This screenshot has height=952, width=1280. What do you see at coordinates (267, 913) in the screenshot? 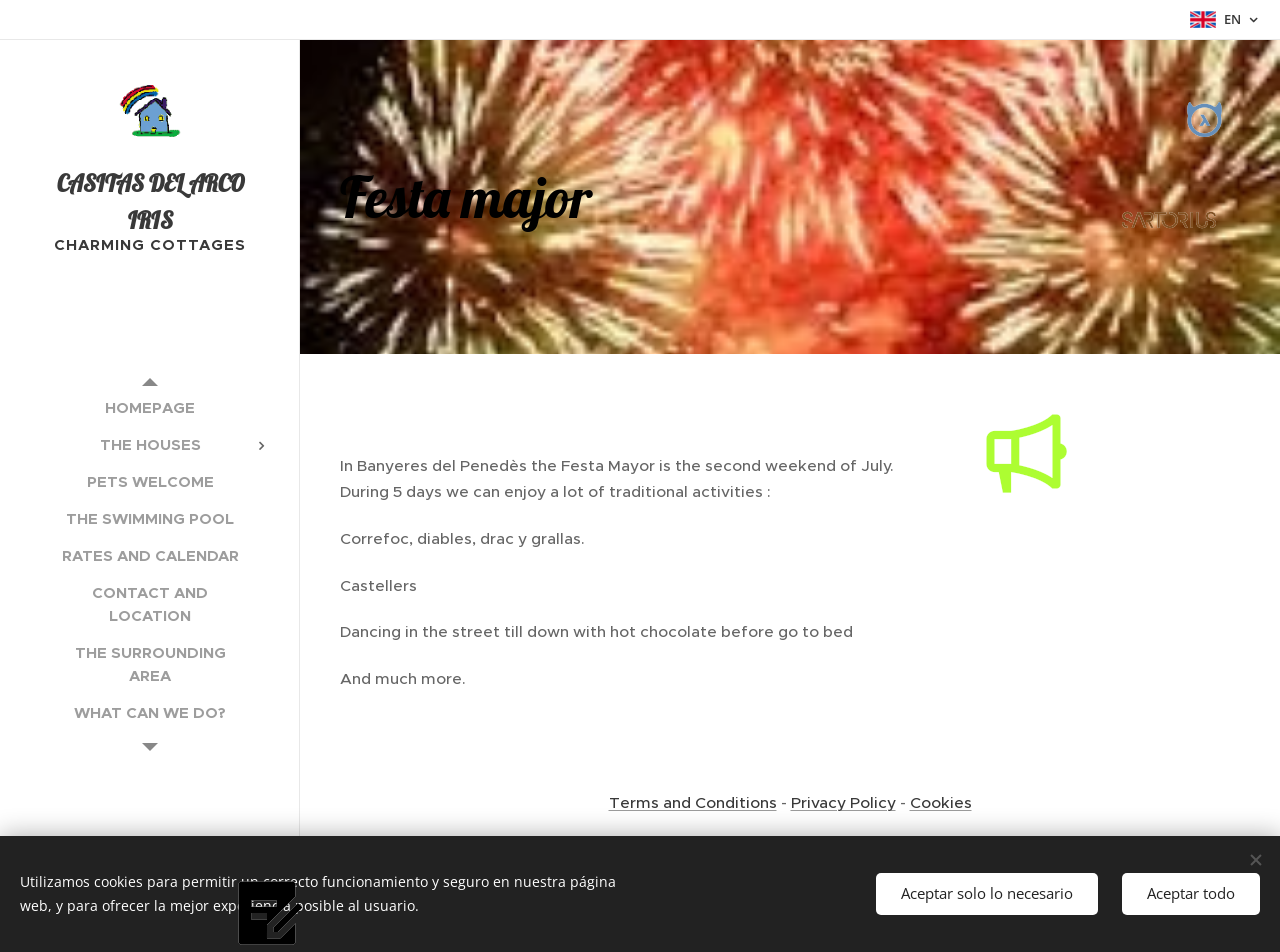
I see `edit or compose a draft document` at bounding box center [267, 913].